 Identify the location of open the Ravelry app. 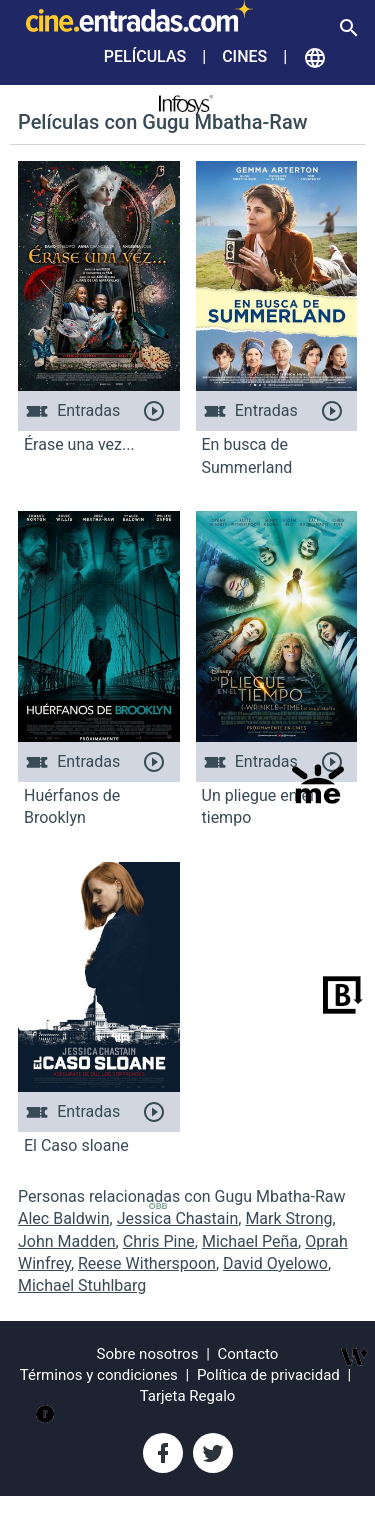
(45, 1414).